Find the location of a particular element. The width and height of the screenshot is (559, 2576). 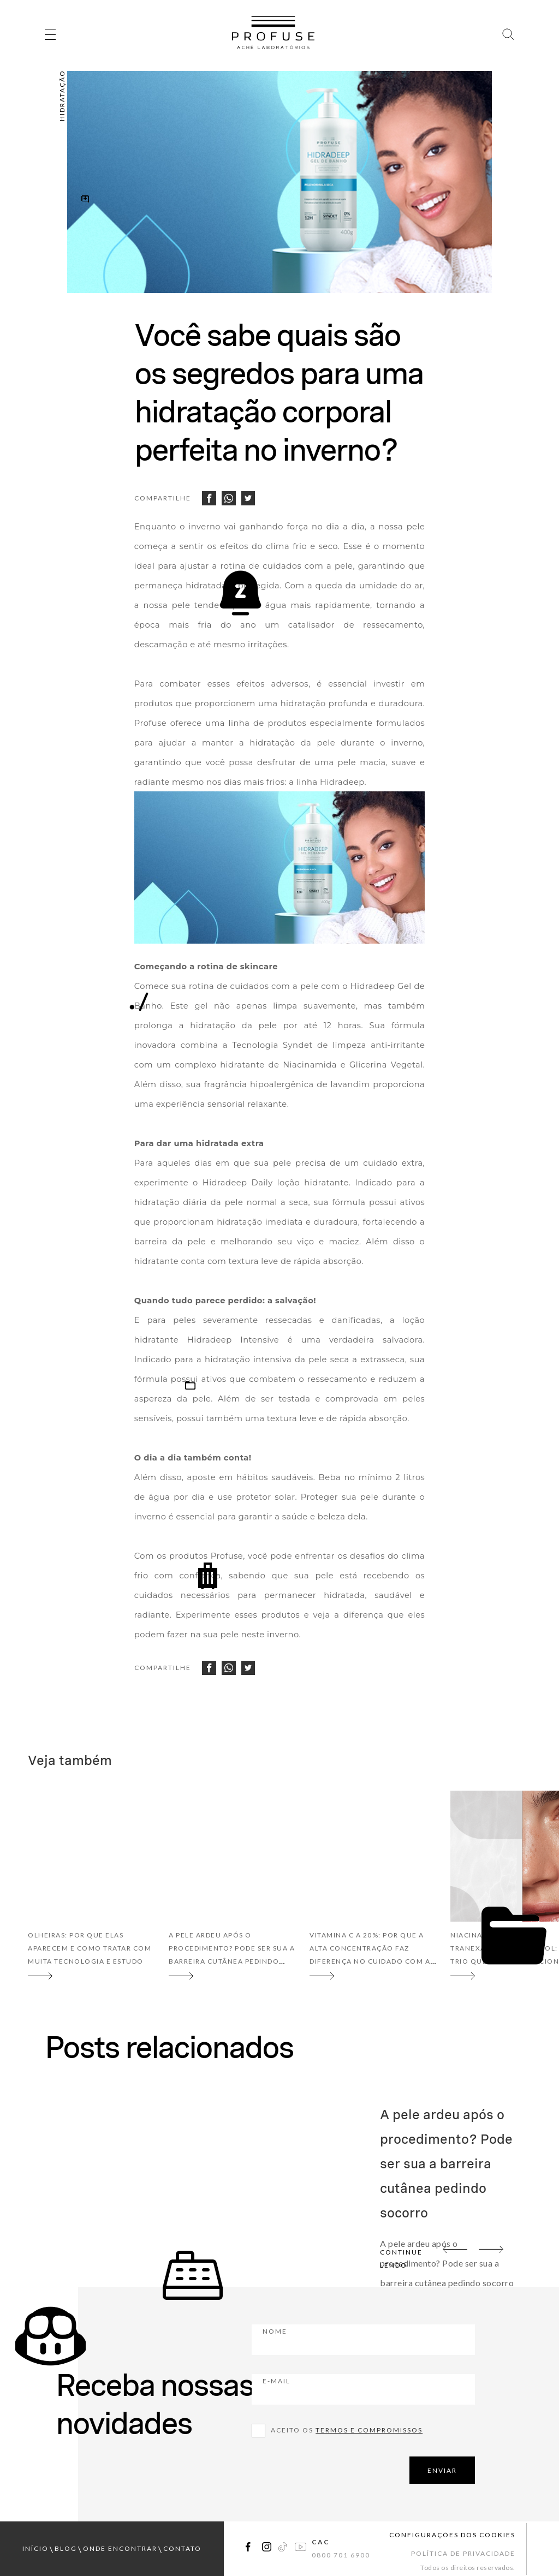

indicates a relative file path reference is located at coordinates (139, 1001).